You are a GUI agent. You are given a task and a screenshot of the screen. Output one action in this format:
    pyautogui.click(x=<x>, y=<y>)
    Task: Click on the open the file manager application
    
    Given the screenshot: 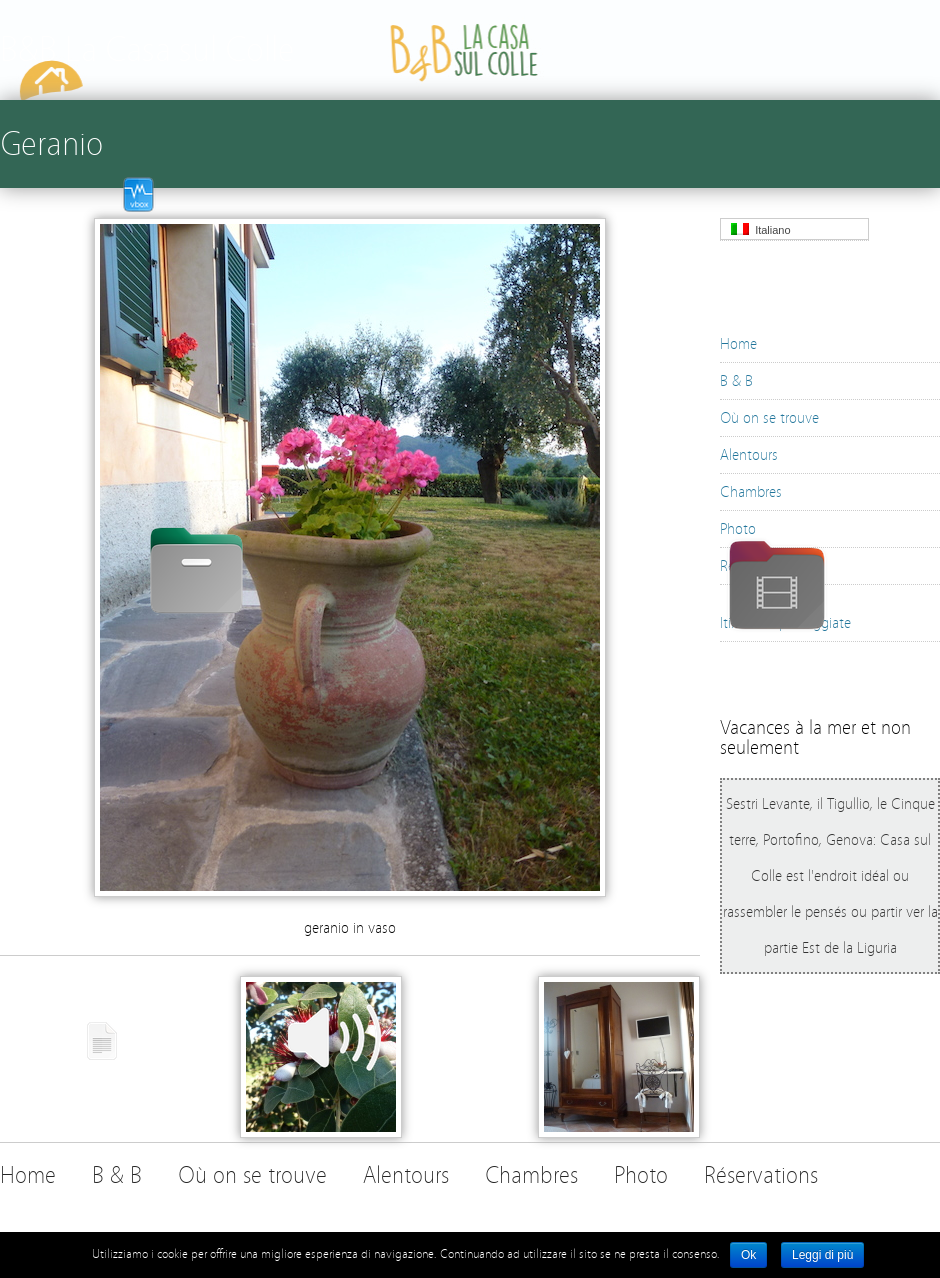 What is the action you would take?
    pyautogui.click(x=196, y=570)
    